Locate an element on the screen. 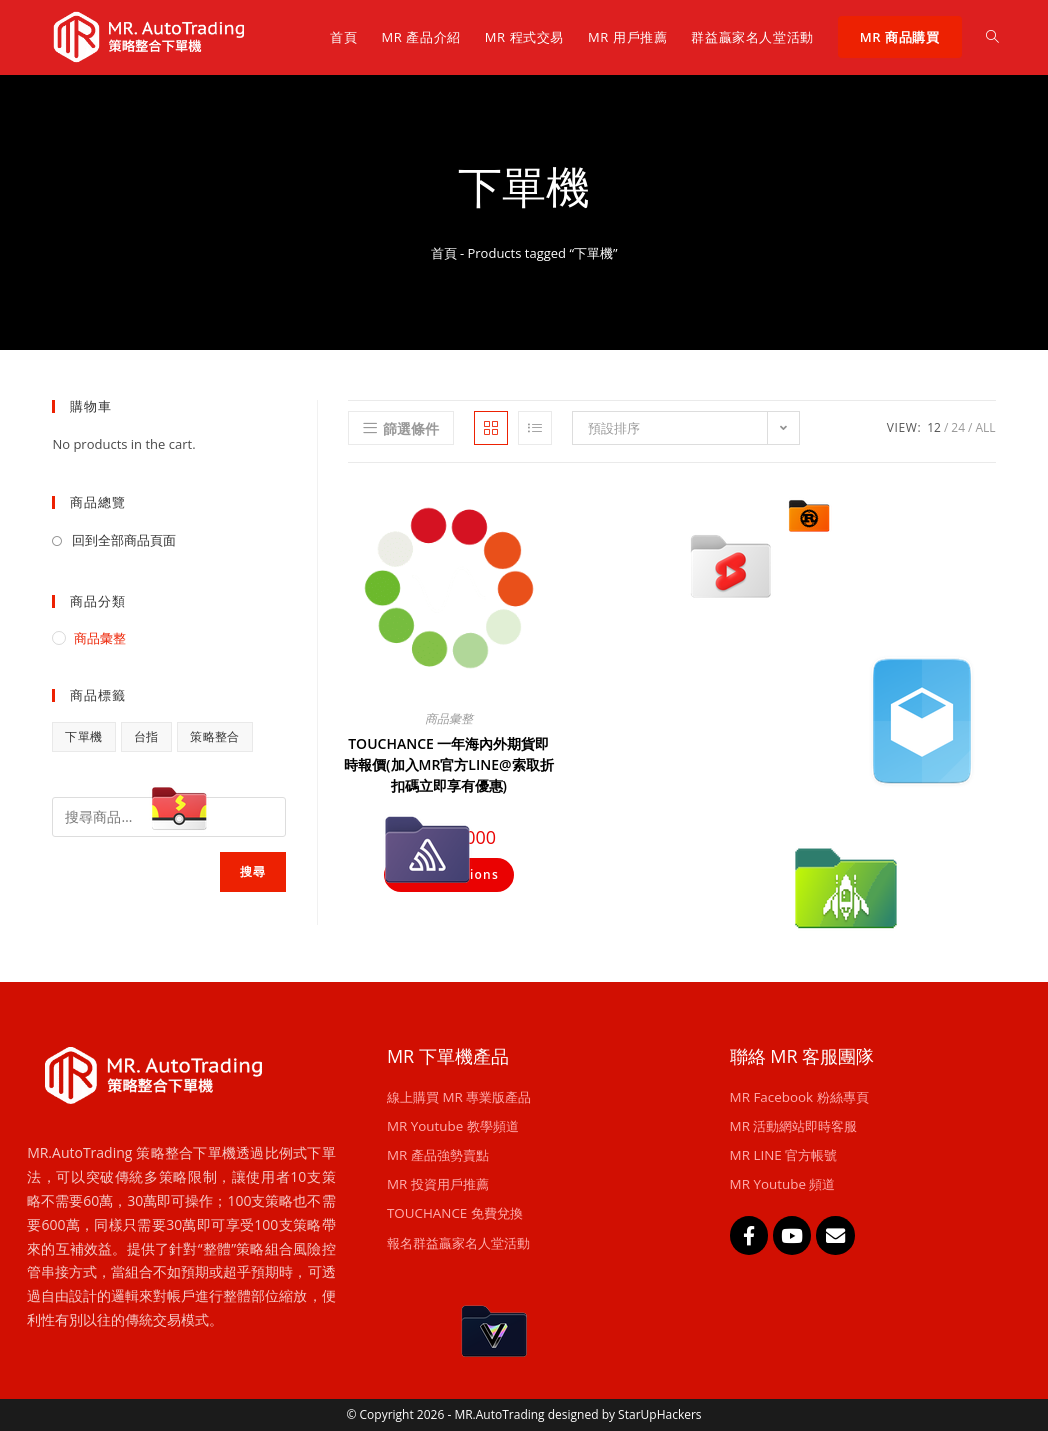  open folder containing rust programming projects is located at coordinates (809, 517).